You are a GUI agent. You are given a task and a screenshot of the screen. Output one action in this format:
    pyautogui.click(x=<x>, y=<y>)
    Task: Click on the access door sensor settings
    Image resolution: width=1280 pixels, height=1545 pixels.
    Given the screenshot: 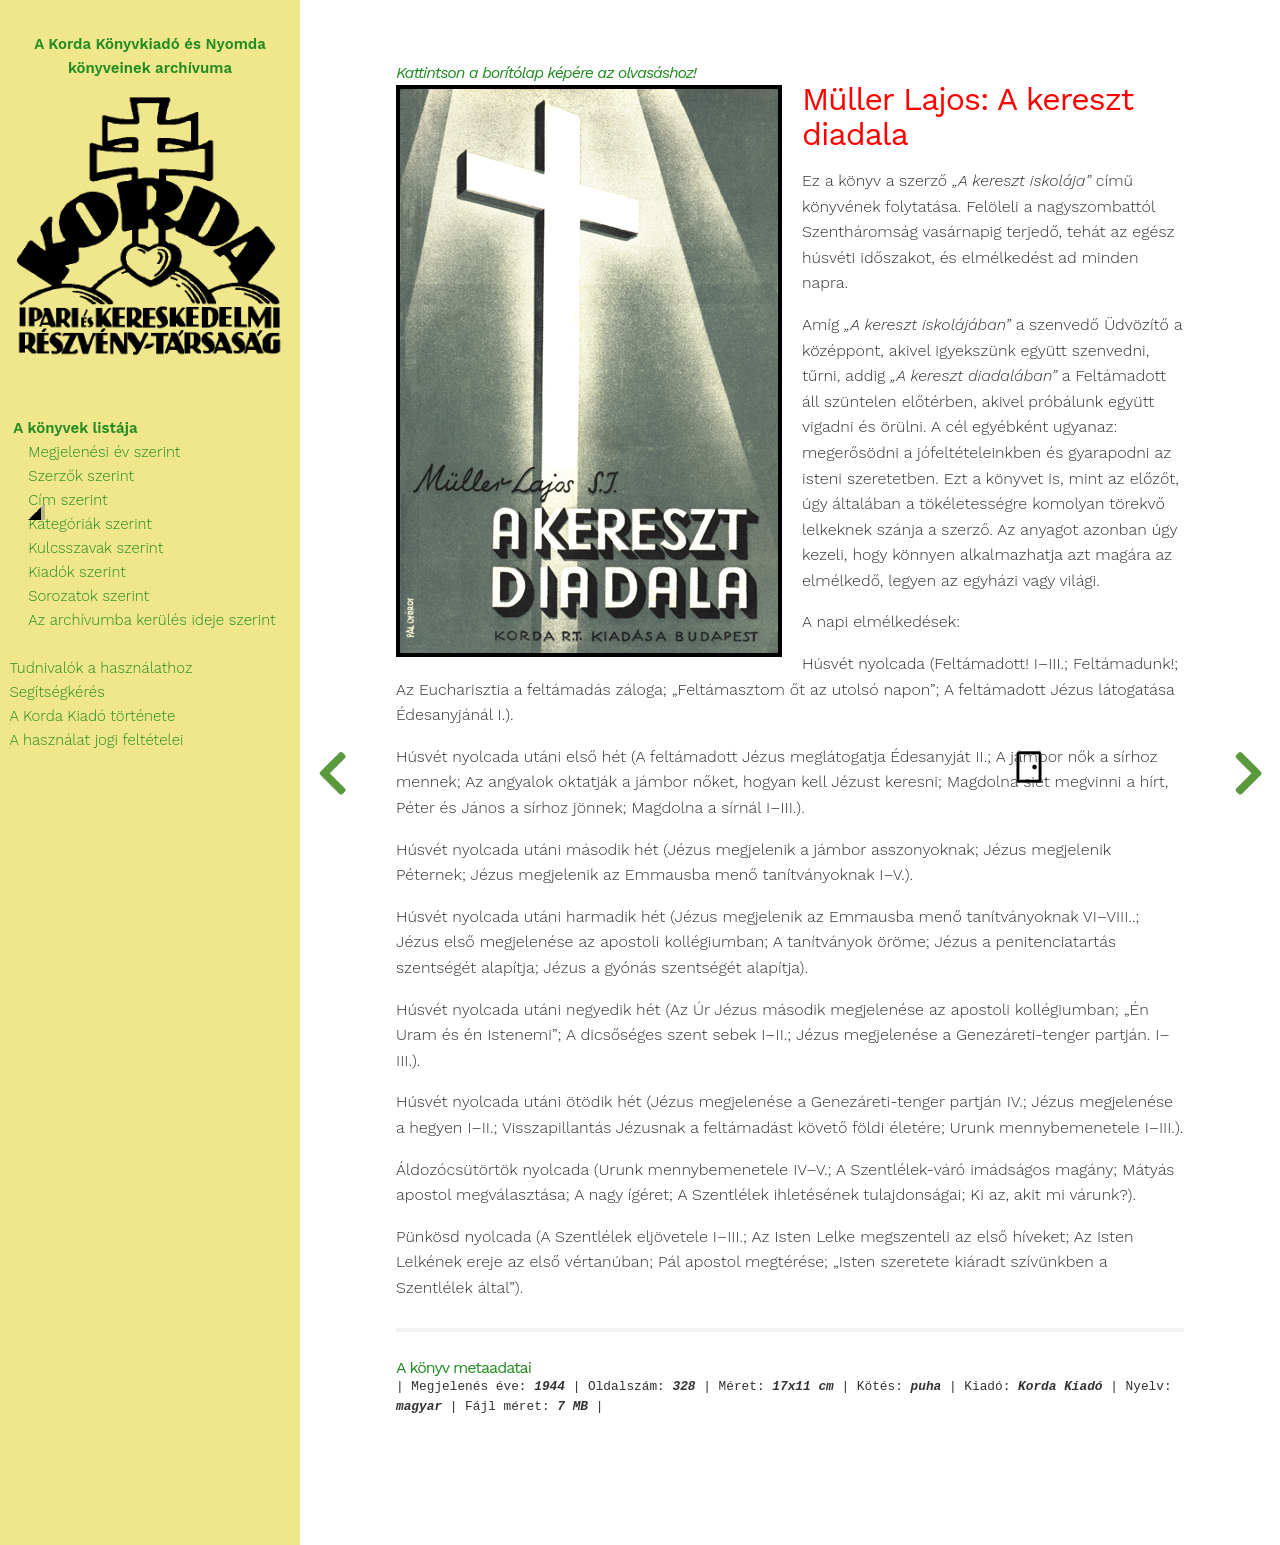 What is the action you would take?
    pyautogui.click(x=1029, y=767)
    